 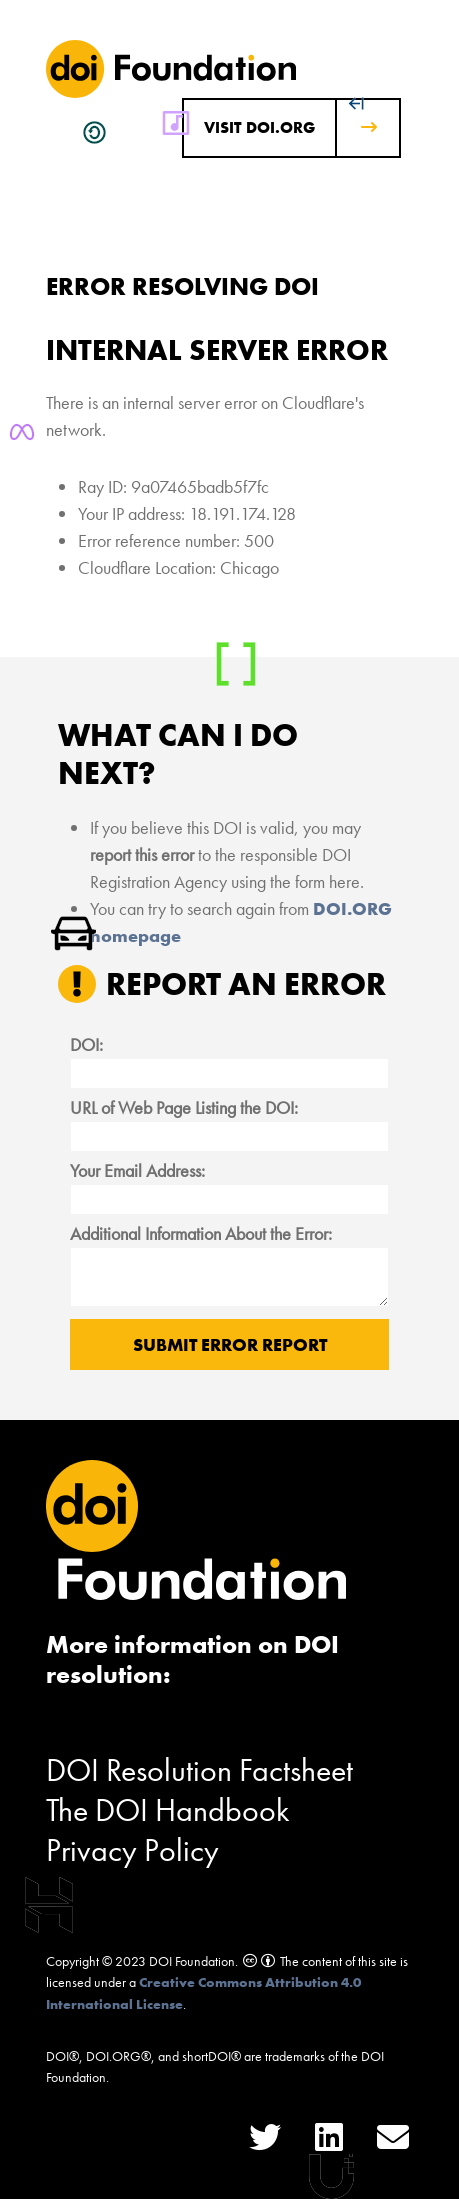 I want to click on Meta company logo, so click(x=22, y=432).